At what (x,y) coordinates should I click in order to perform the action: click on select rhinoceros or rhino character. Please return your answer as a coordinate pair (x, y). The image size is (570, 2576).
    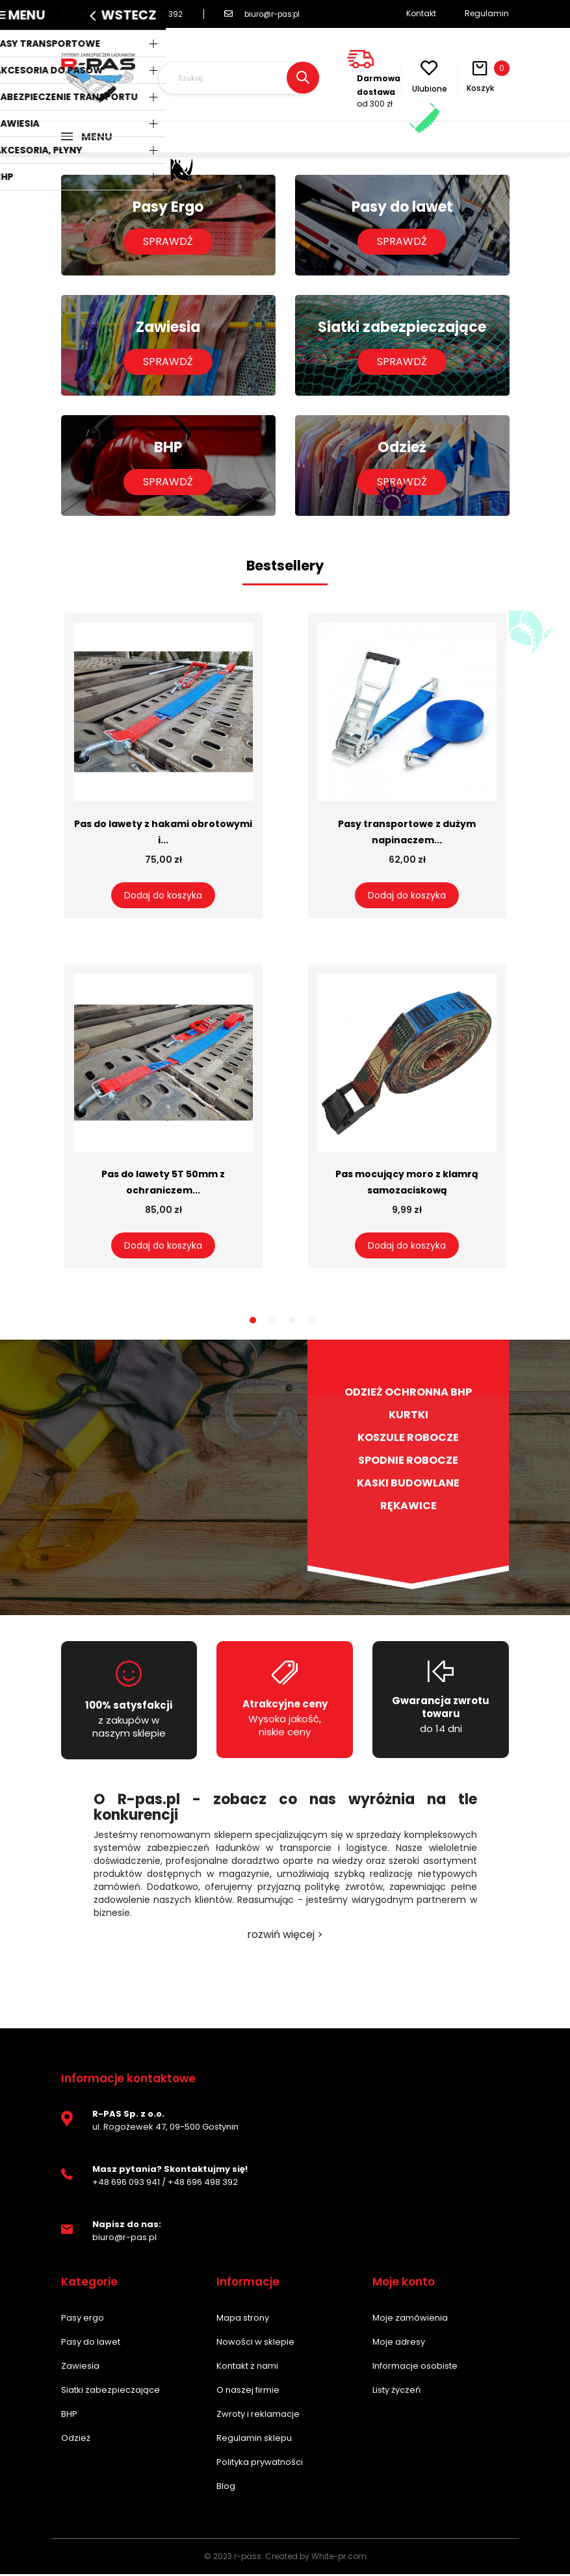
    Looking at the image, I should click on (182, 169).